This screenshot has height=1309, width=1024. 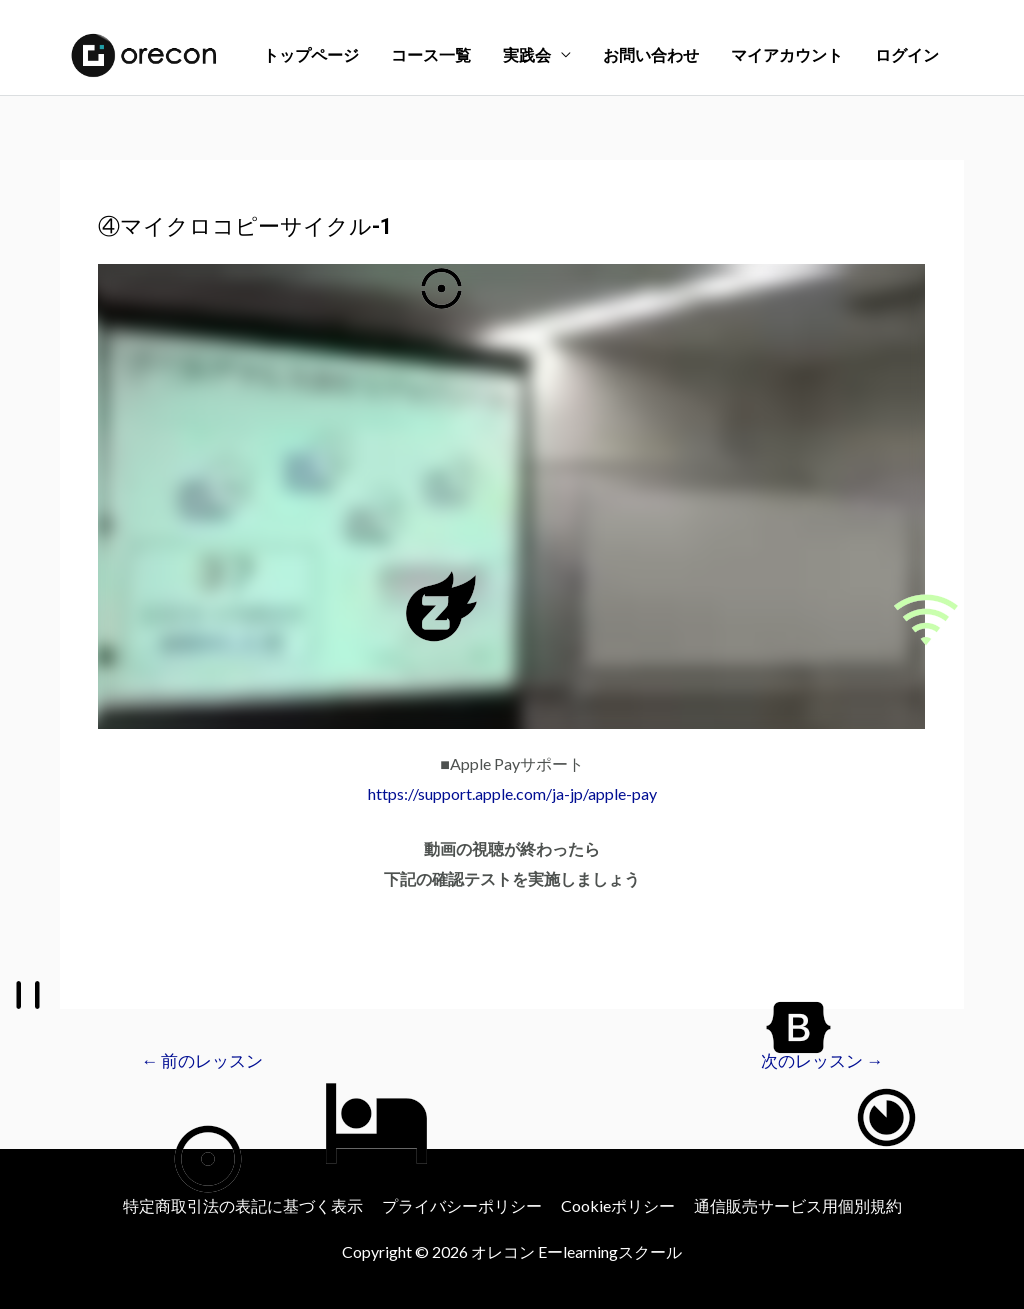 What do you see at coordinates (441, 288) in the screenshot?
I see `gradienter app logo` at bounding box center [441, 288].